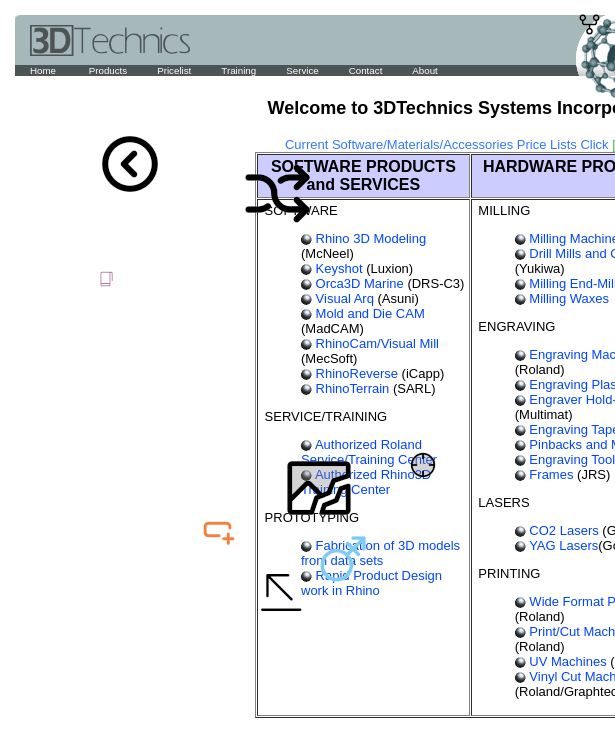 The width and height of the screenshot is (615, 735). I want to click on indicates a broken or corrupted image file, so click(319, 488).